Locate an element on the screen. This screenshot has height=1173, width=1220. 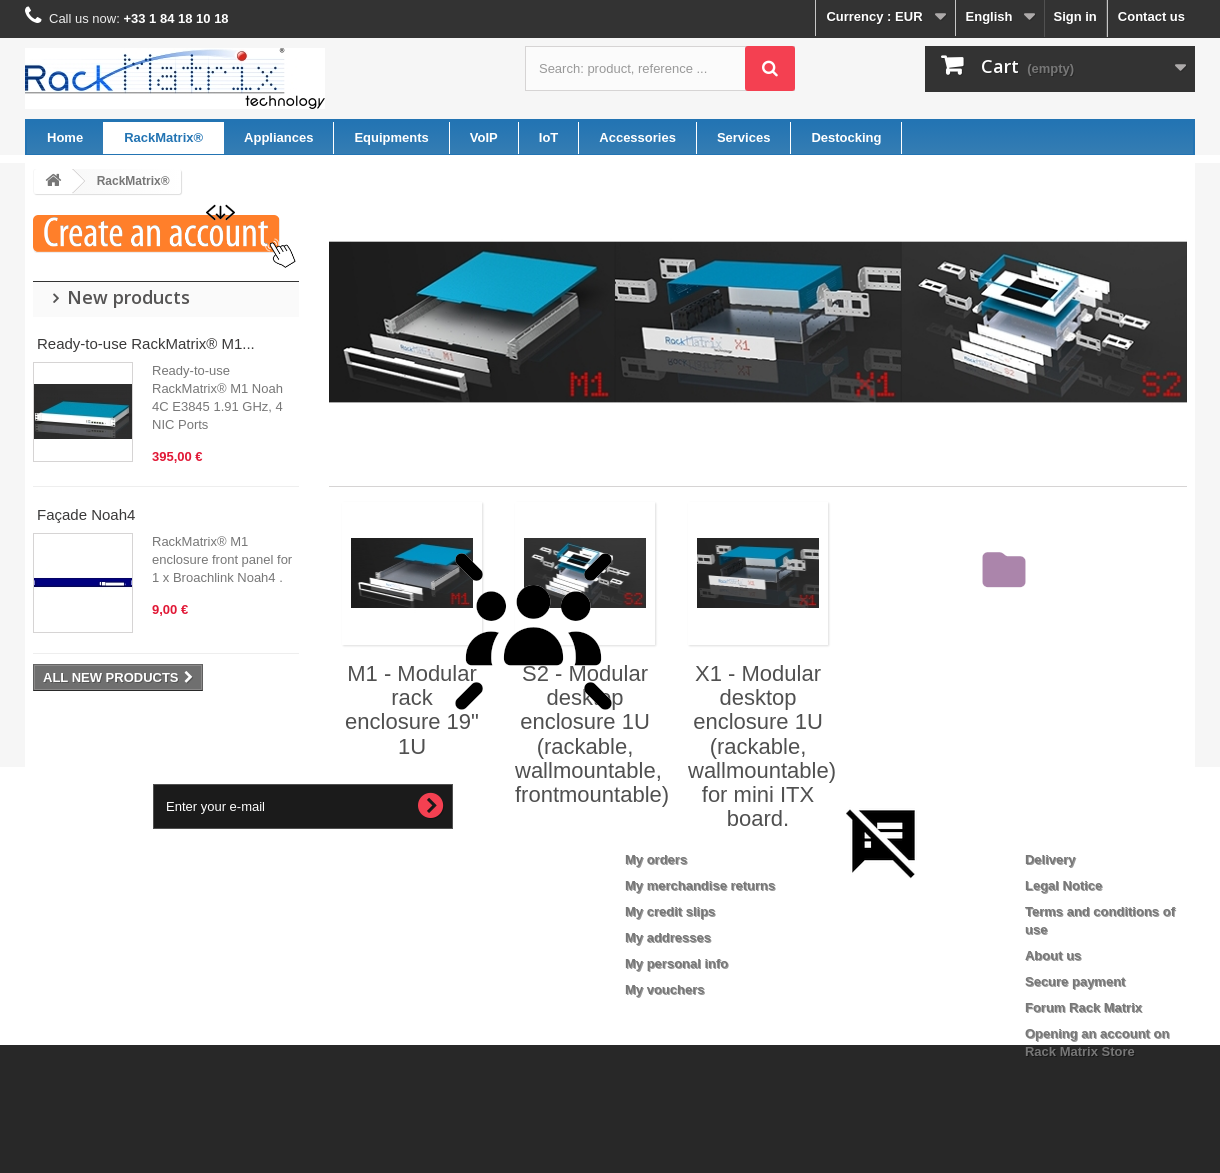
mute or disable speaker notes is located at coordinates (883, 841).